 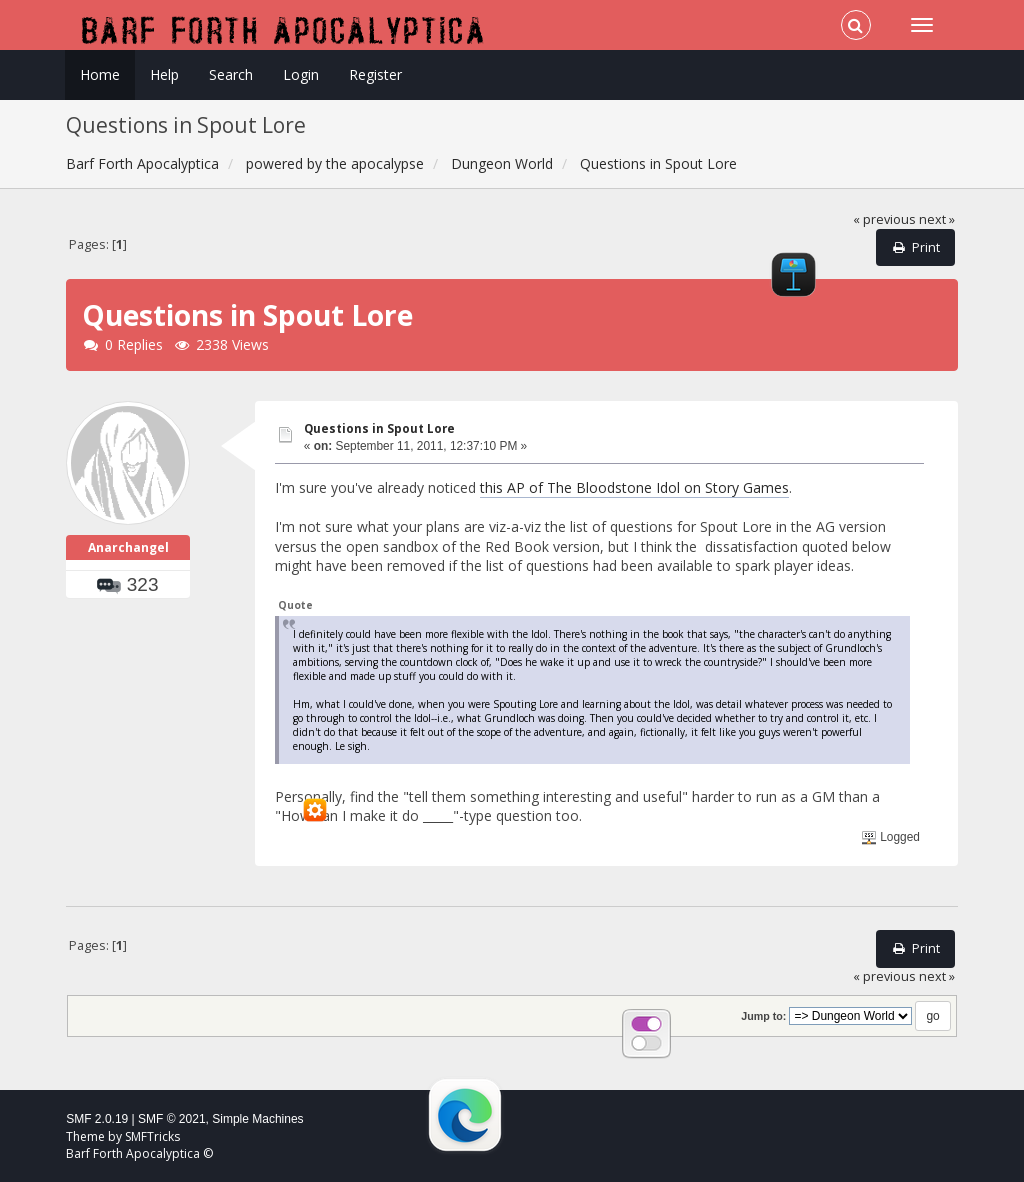 What do you see at coordinates (793, 274) in the screenshot?
I see `open keynote to create or edit presentations` at bounding box center [793, 274].